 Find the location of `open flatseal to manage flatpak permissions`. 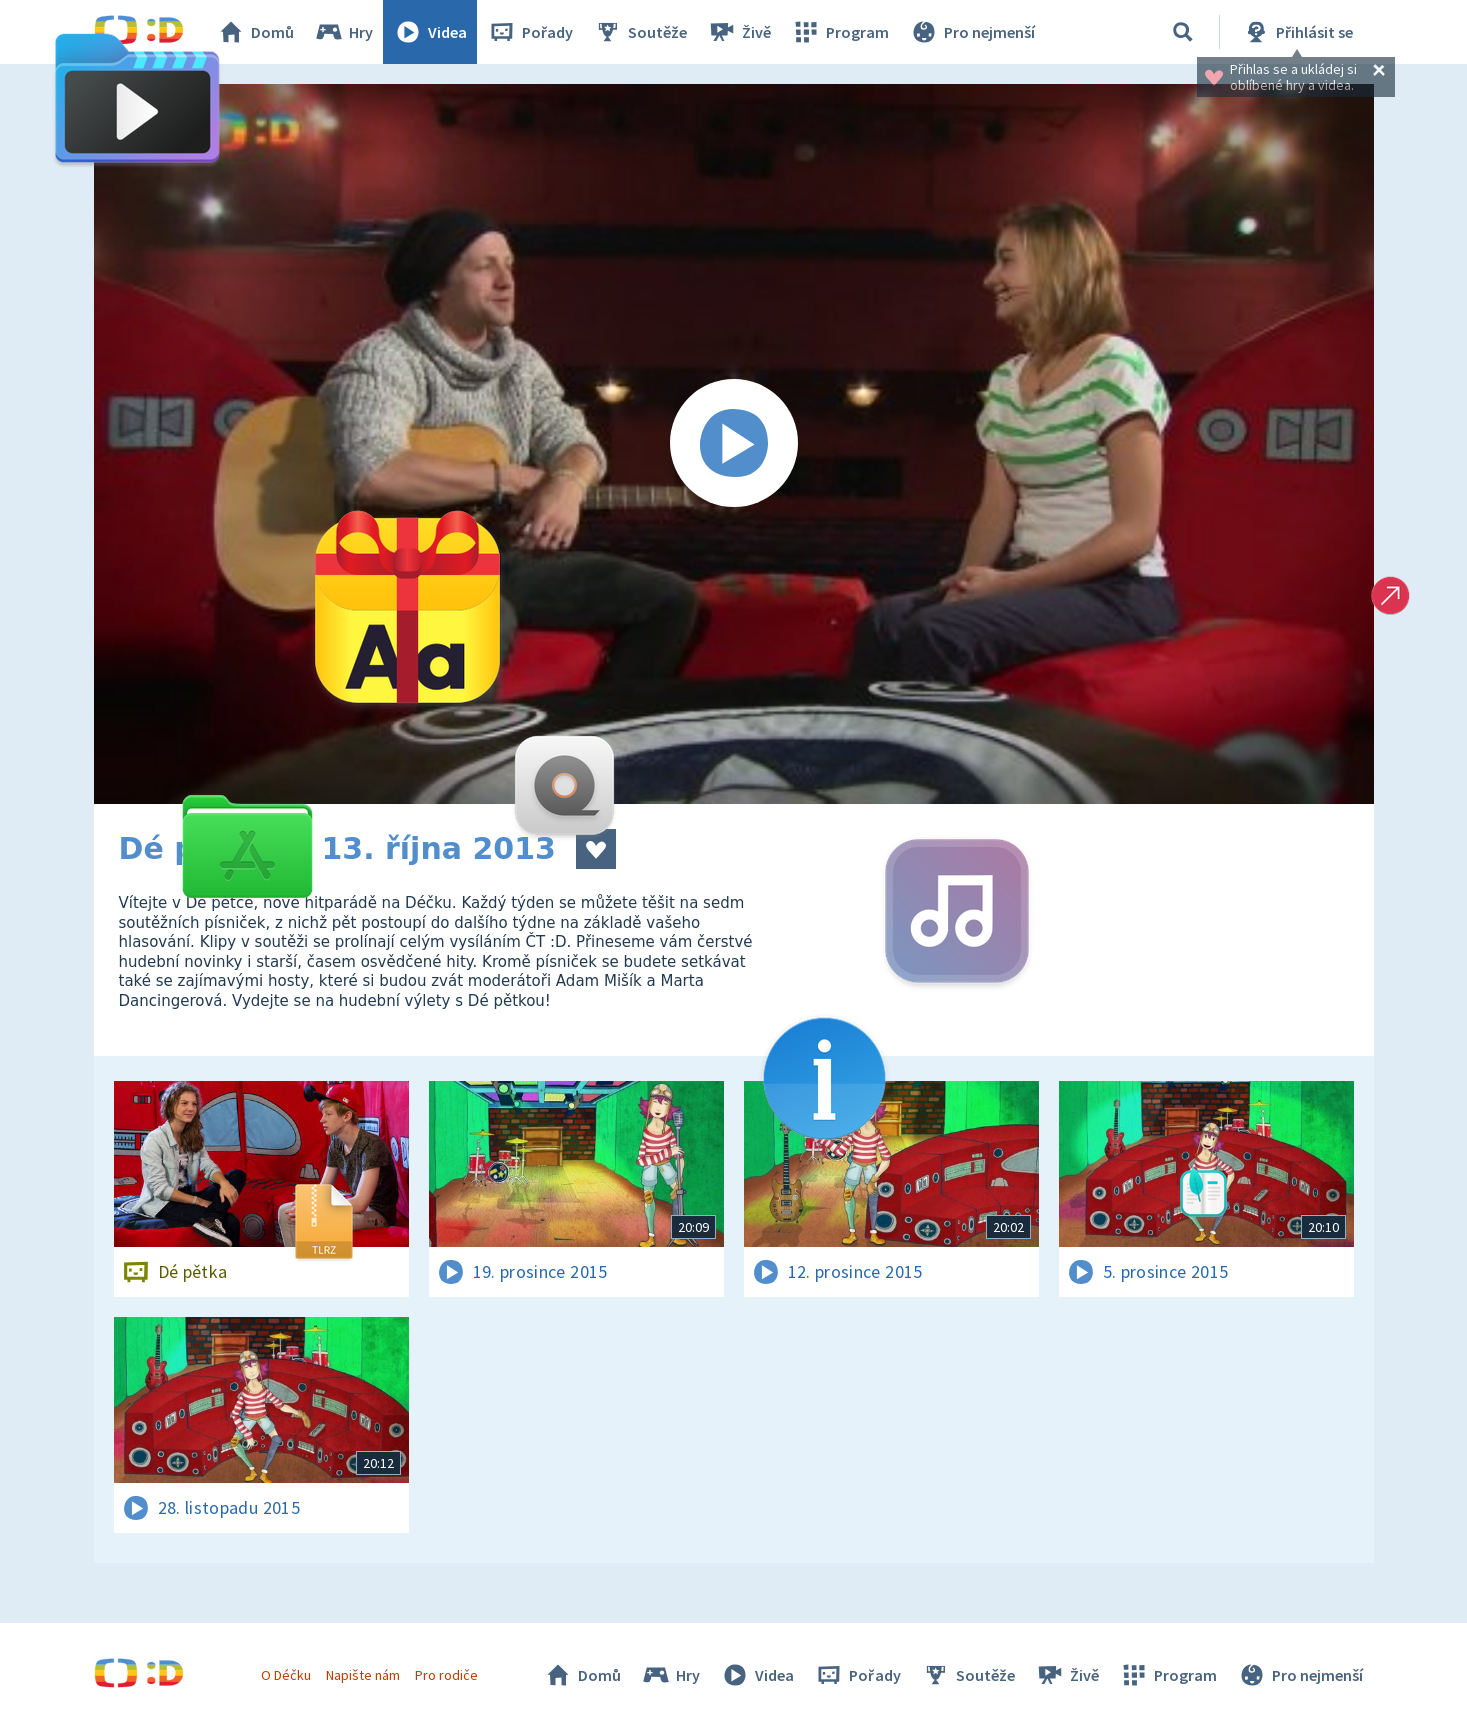

open flatseal to manage flatpak permissions is located at coordinates (564, 785).